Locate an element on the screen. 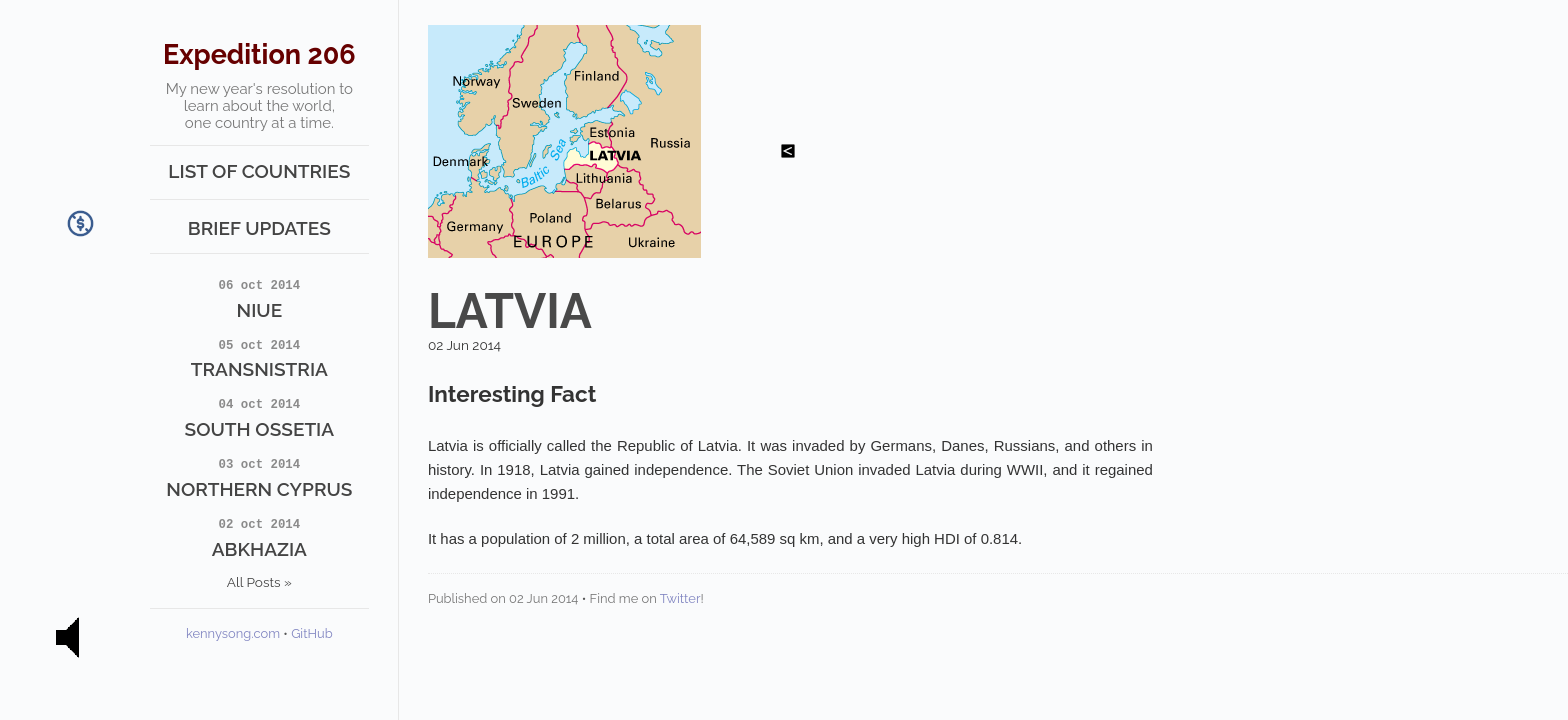 The width and height of the screenshot is (1568, 720). mute audio or turn off sound is located at coordinates (68, 637).